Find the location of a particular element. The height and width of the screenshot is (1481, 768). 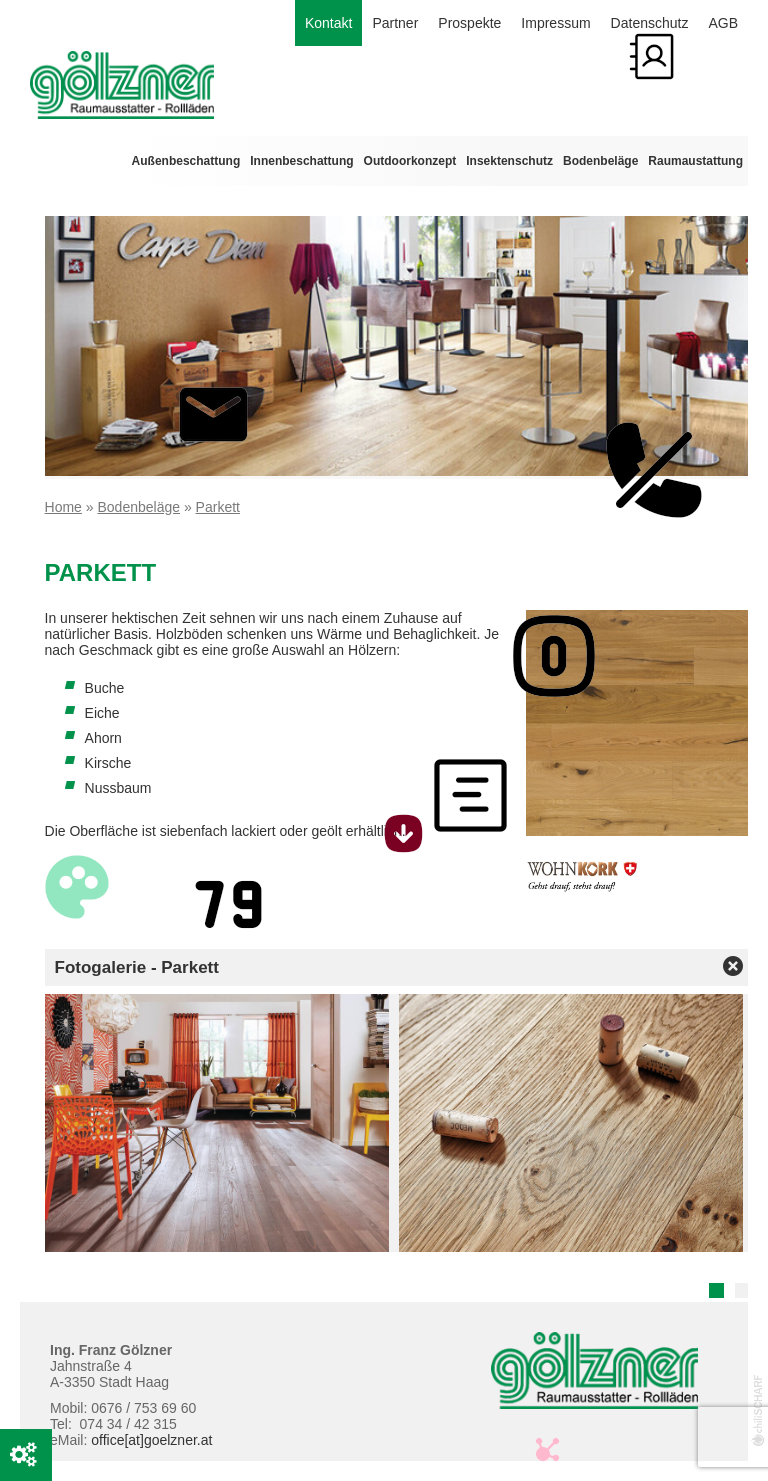

download file or content is located at coordinates (403, 833).